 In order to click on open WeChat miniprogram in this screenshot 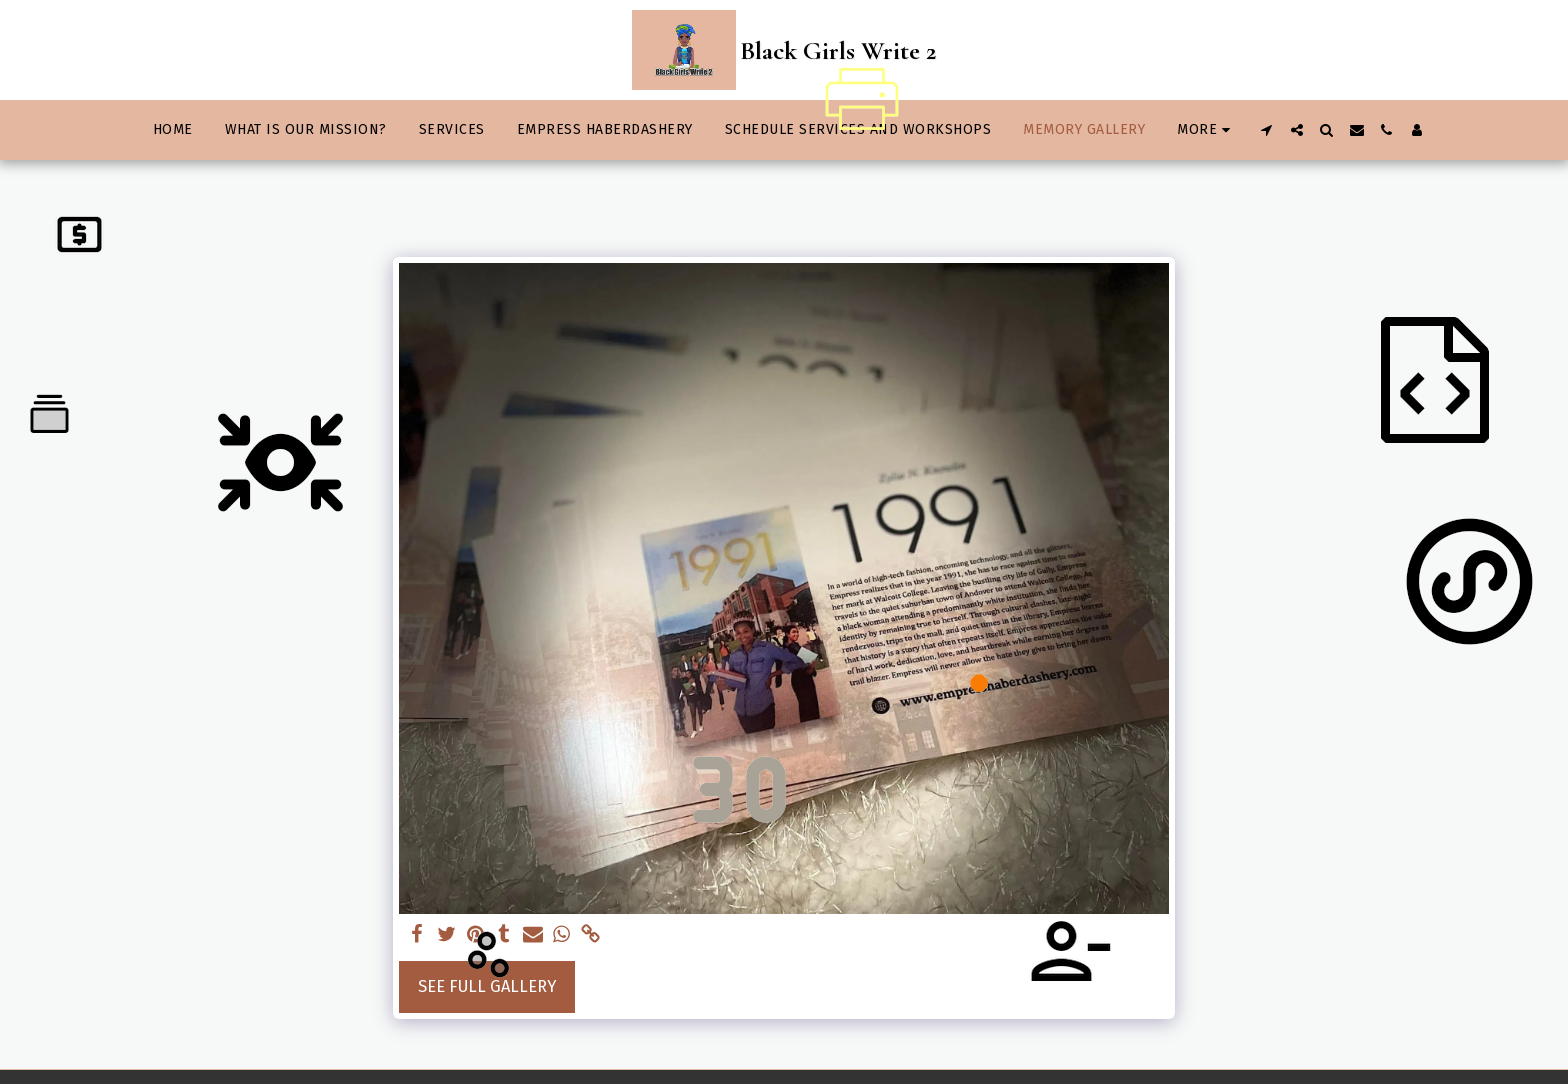, I will do `click(1469, 581)`.